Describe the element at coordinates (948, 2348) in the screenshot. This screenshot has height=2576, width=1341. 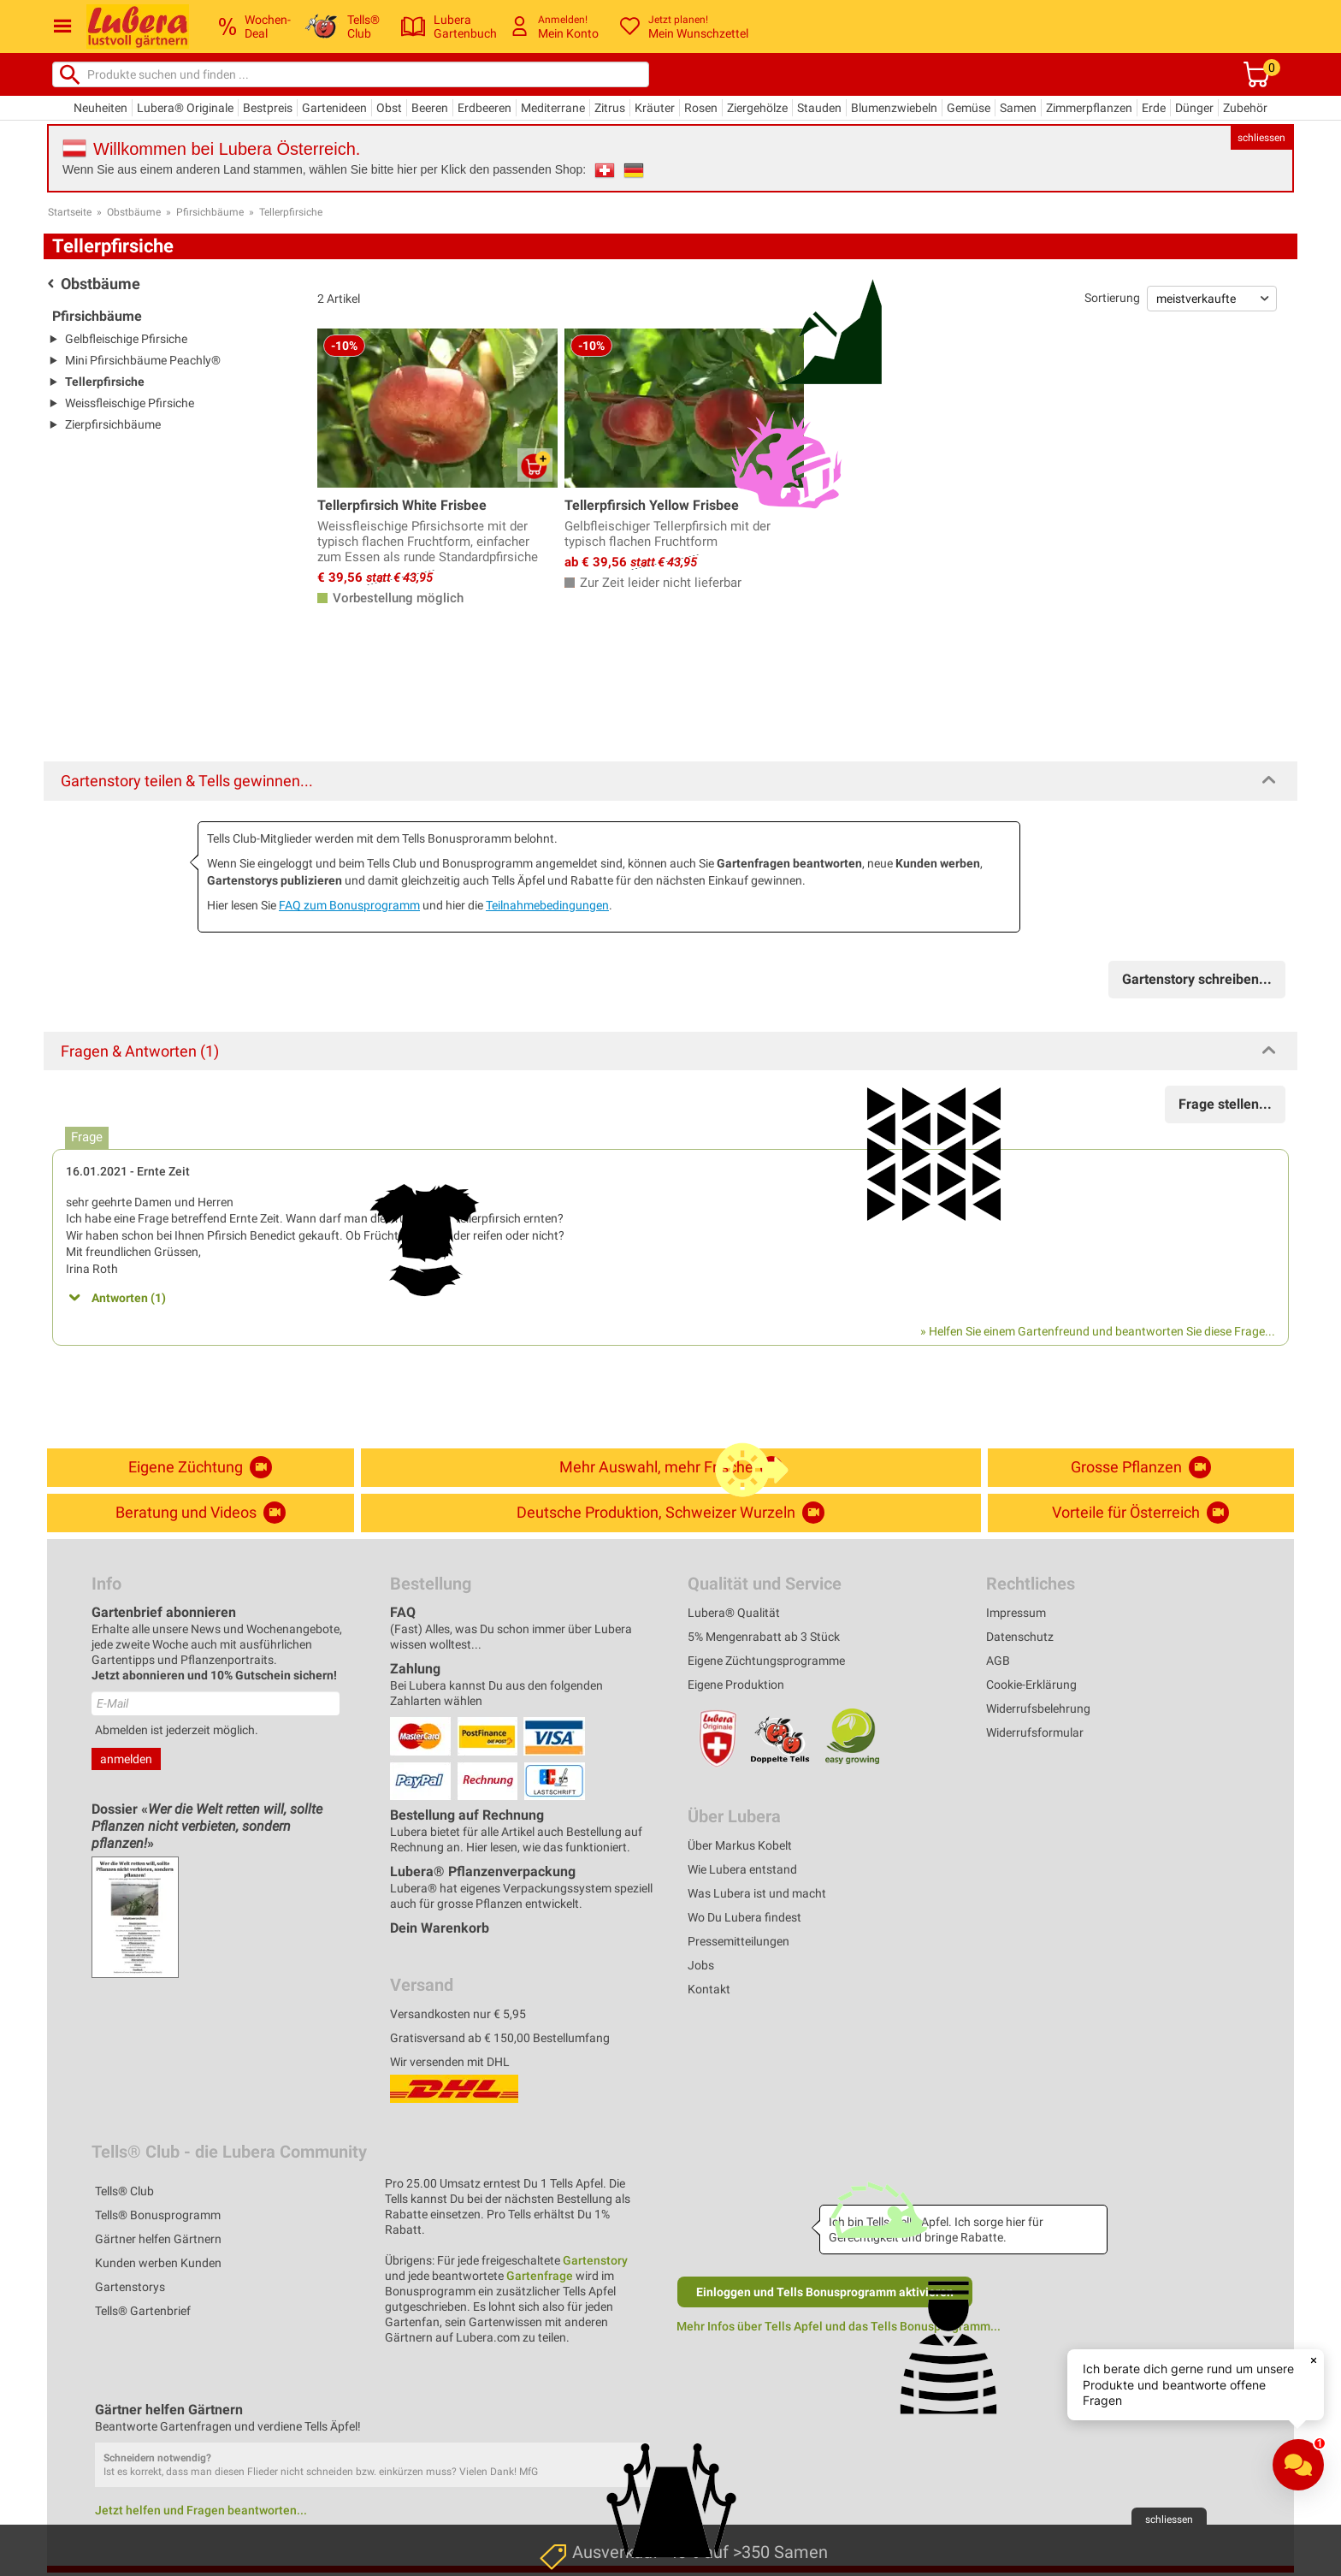
I see `indicates a prisoner or convict character in a game` at that location.